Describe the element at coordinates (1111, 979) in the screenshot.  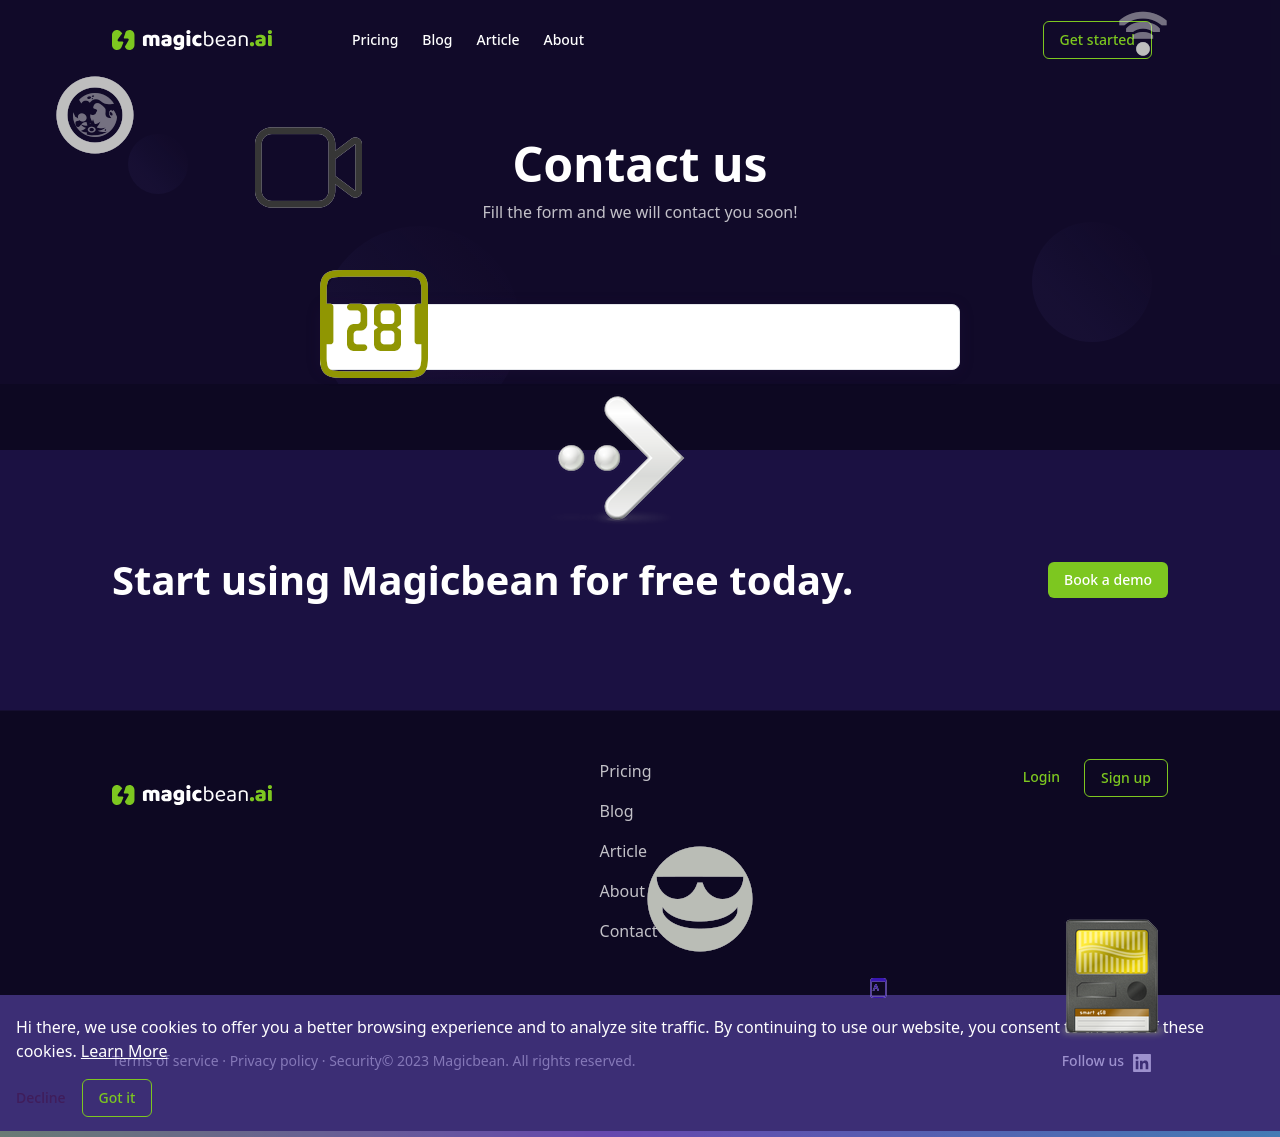
I see `access removable flash storage device` at that location.